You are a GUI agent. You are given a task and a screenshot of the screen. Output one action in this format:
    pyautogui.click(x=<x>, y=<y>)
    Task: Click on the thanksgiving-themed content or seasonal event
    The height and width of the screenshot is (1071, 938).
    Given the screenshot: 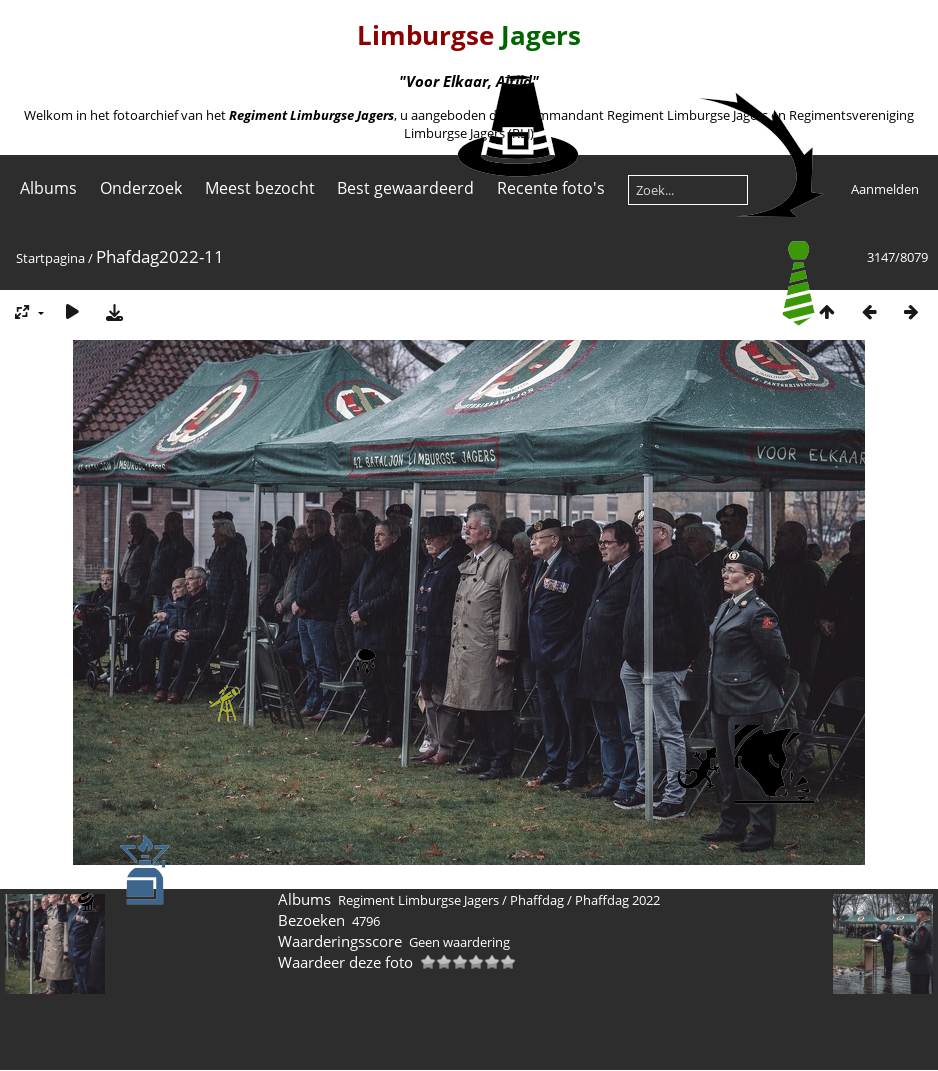 What is the action you would take?
    pyautogui.click(x=518, y=126)
    